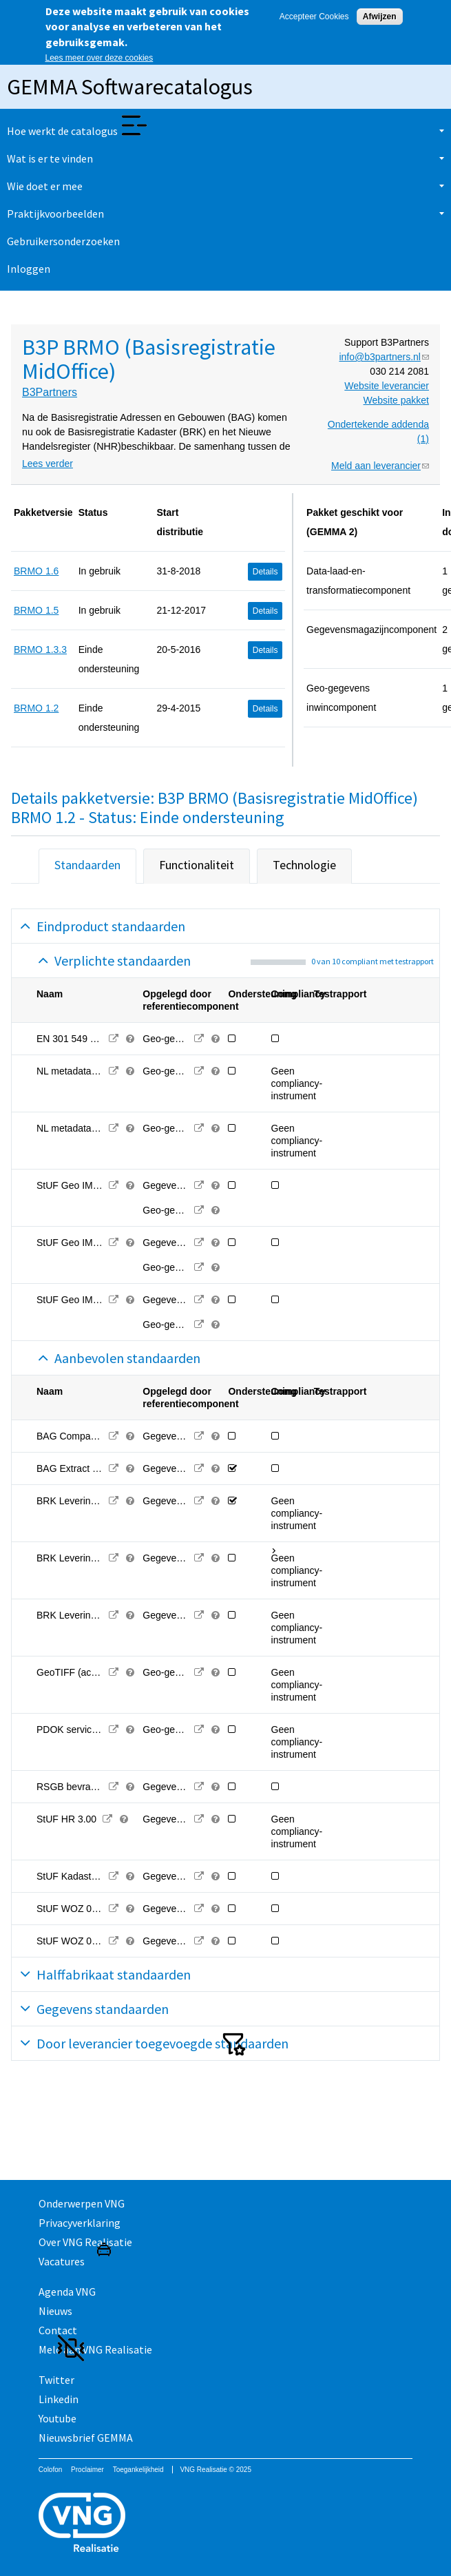 The width and height of the screenshot is (451, 2576). Describe the element at coordinates (104, 2250) in the screenshot. I see `request a taxi or cab ride` at that location.